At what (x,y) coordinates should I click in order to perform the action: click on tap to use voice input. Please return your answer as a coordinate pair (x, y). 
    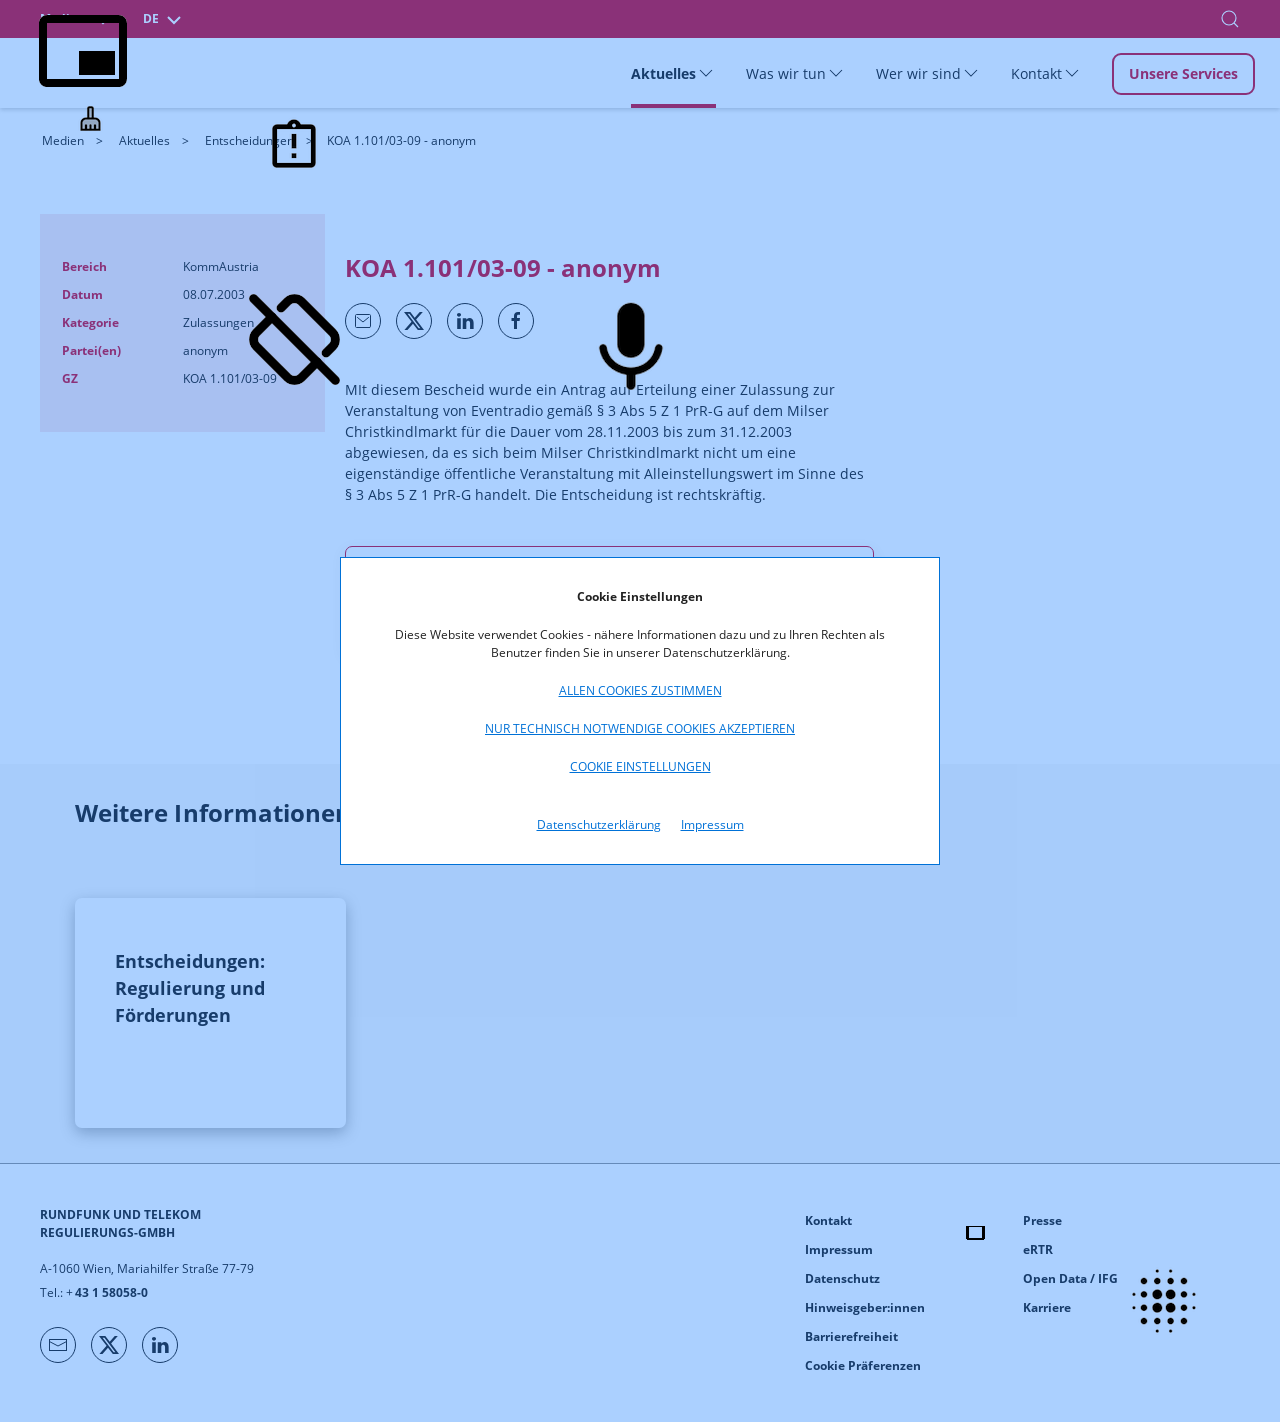
    Looking at the image, I should click on (631, 344).